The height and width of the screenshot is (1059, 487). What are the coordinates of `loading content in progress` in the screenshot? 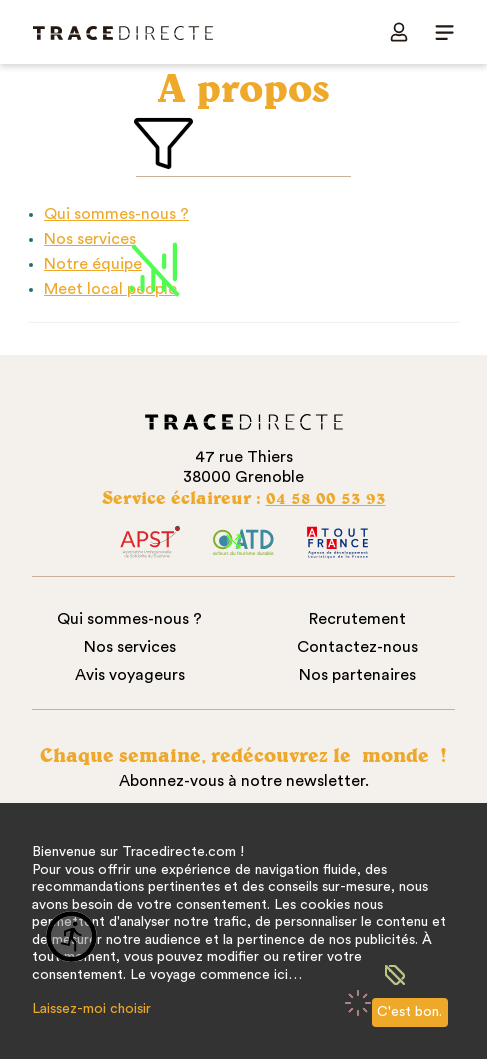 It's located at (358, 1003).